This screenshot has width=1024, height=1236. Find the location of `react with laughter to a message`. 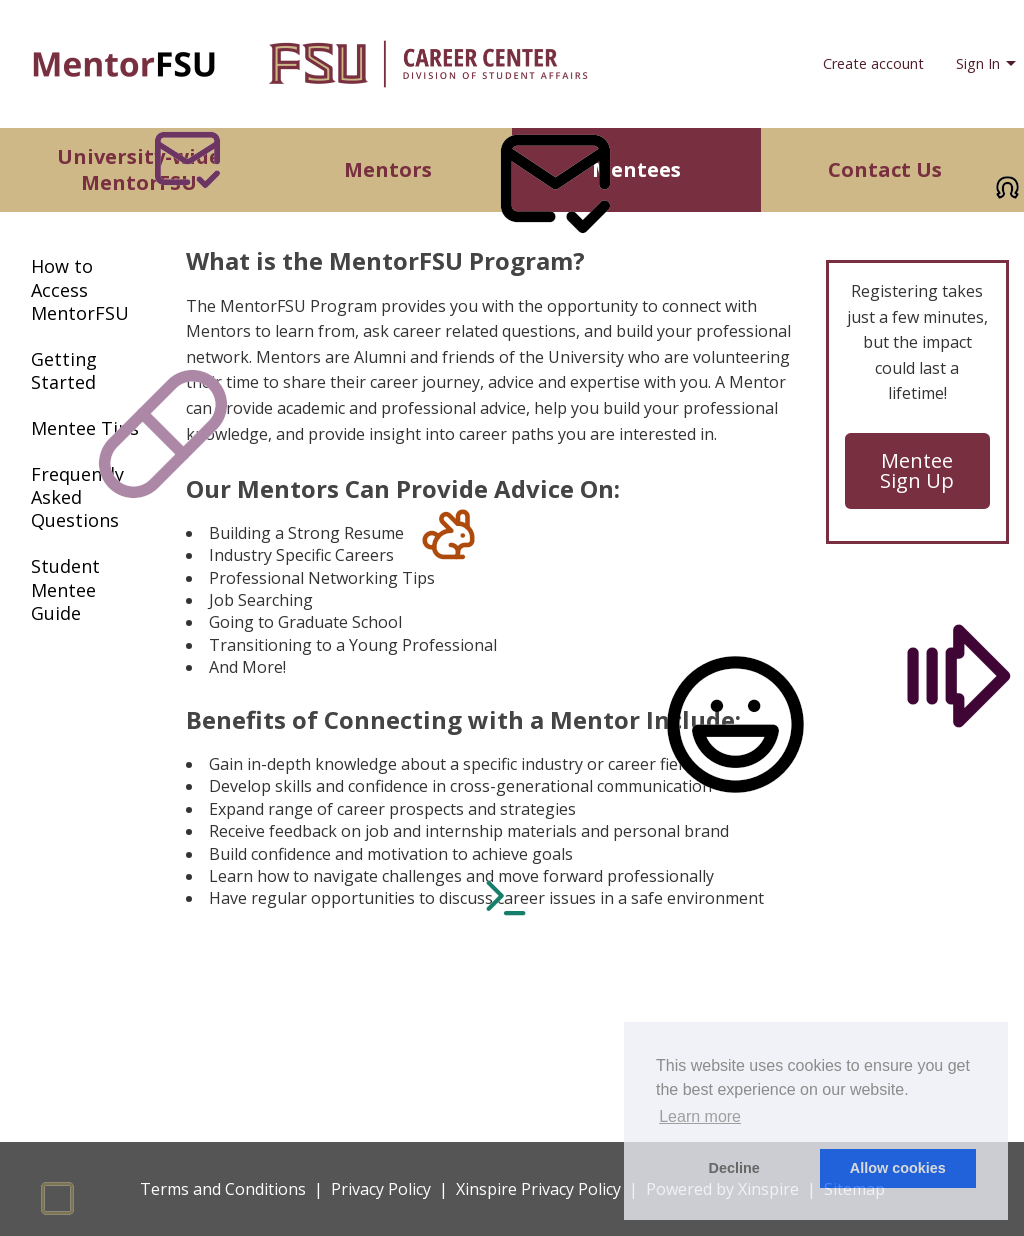

react with laughter to a message is located at coordinates (735, 724).